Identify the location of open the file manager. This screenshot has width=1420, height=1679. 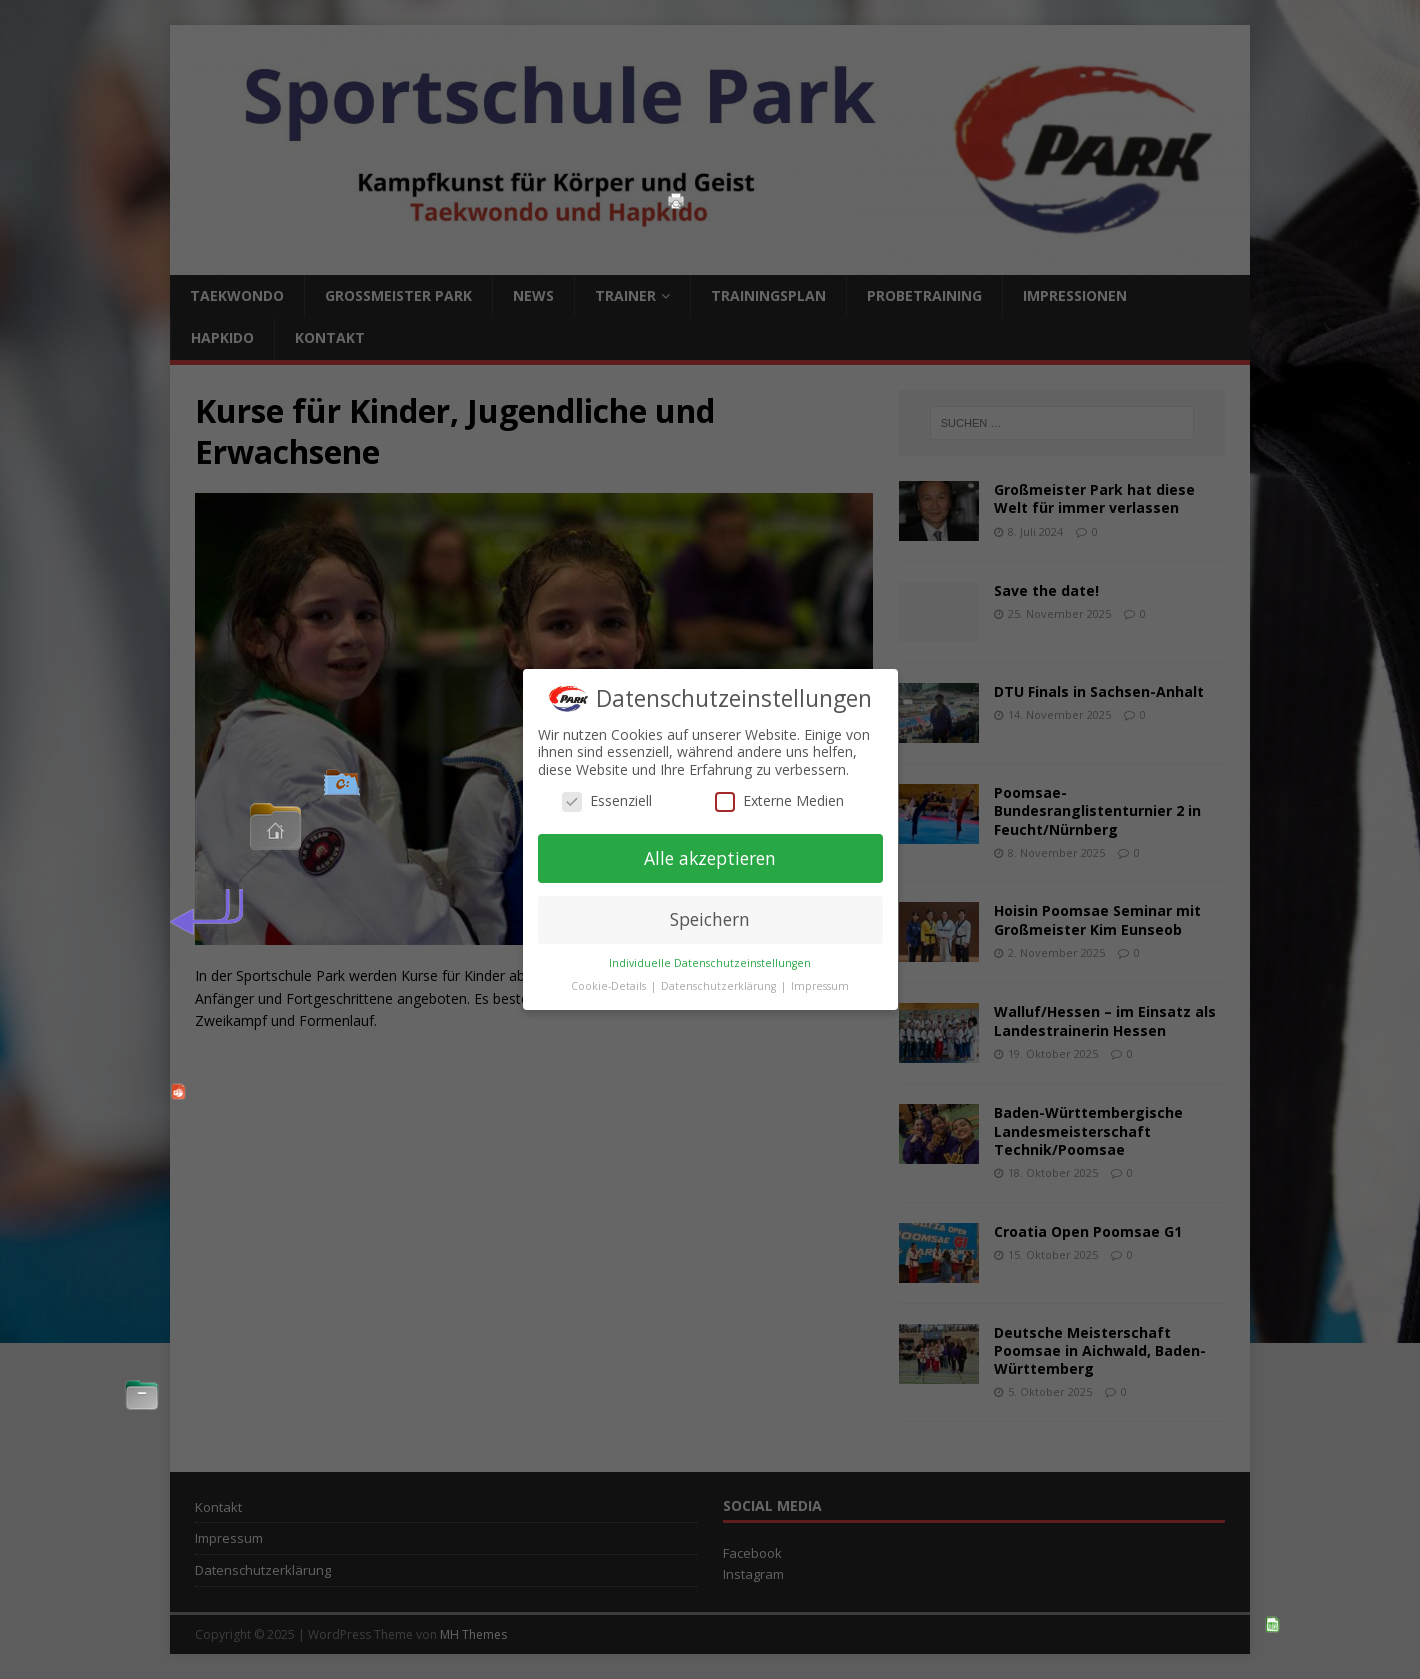
(142, 1395).